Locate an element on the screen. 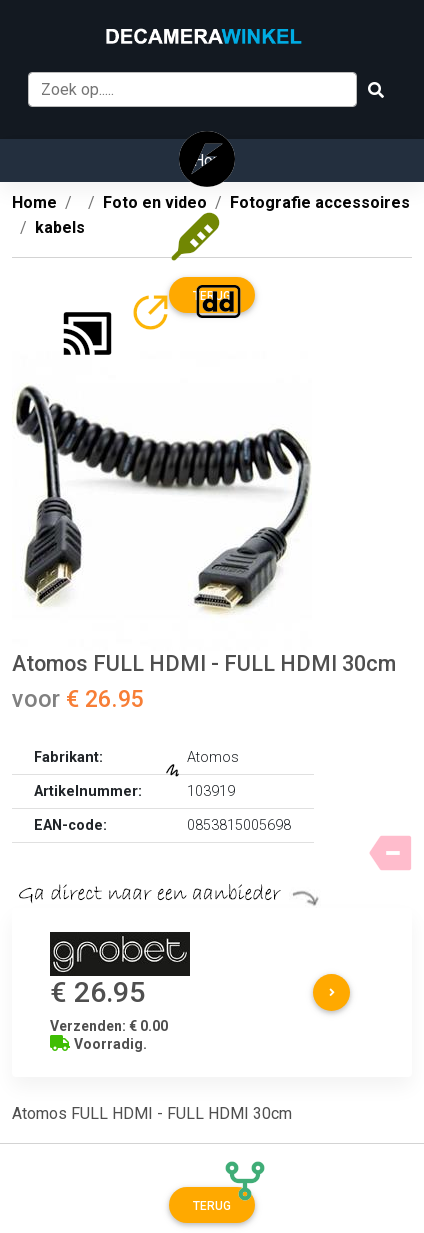 The width and height of the screenshot is (424, 1233). check temperature or health status is located at coordinates (195, 237).